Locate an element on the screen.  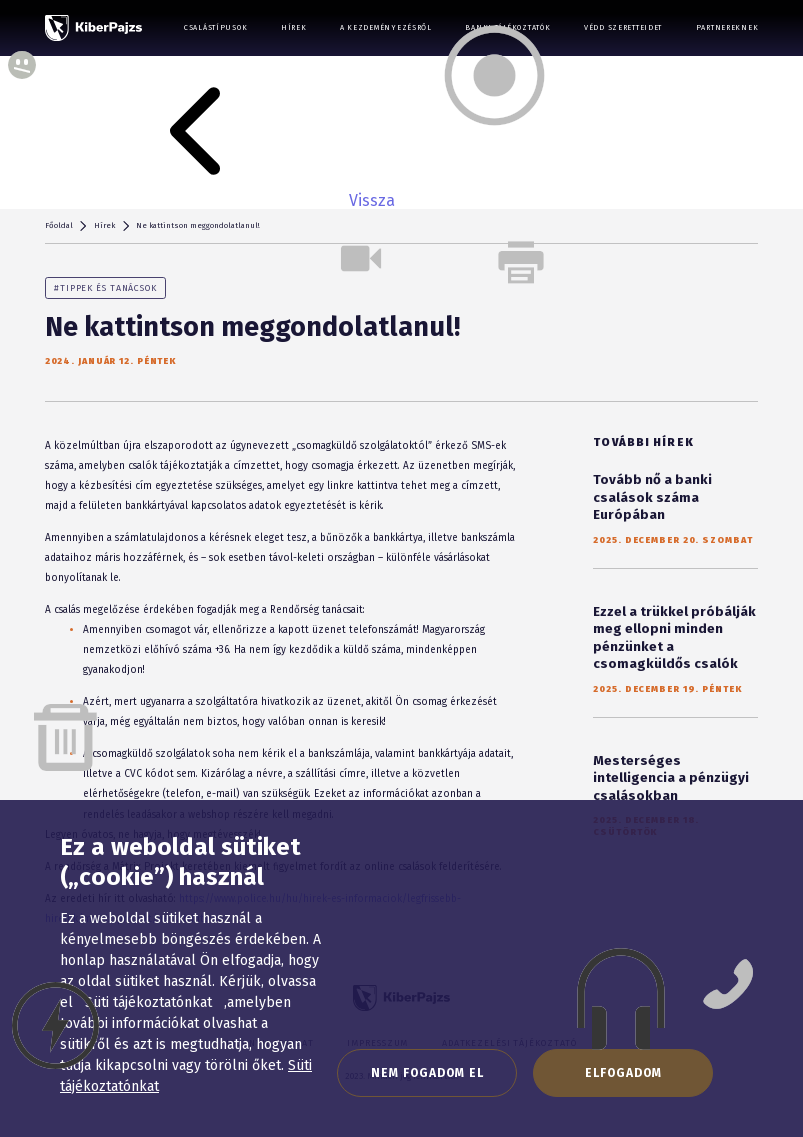
indicates uncertain or neutral status is located at coordinates (22, 65).